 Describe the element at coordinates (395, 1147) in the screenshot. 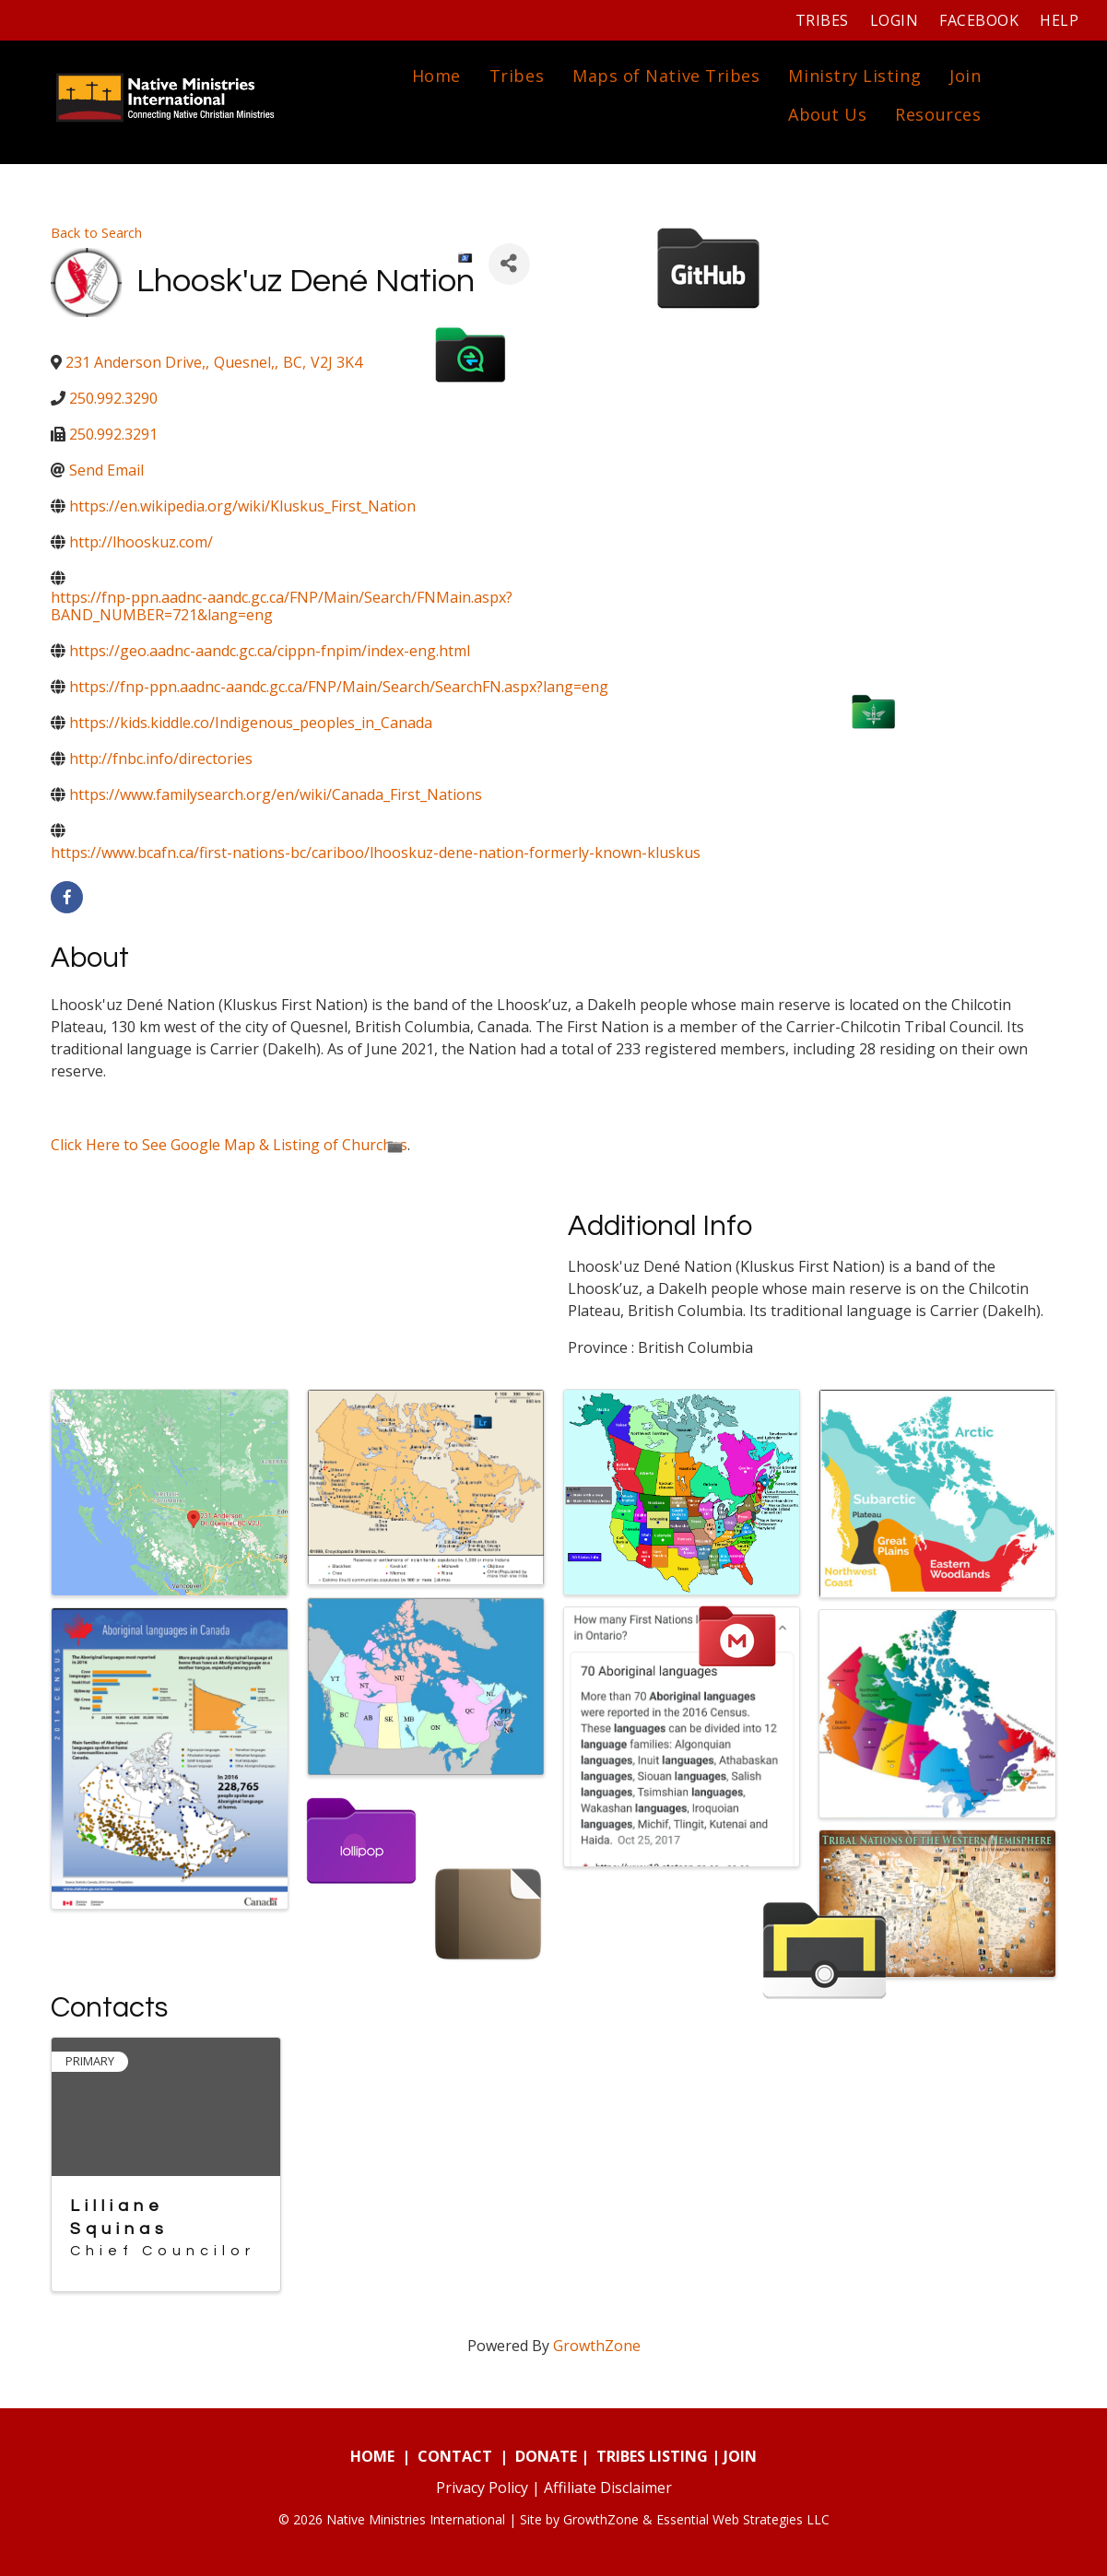

I see `open templates folder` at that location.